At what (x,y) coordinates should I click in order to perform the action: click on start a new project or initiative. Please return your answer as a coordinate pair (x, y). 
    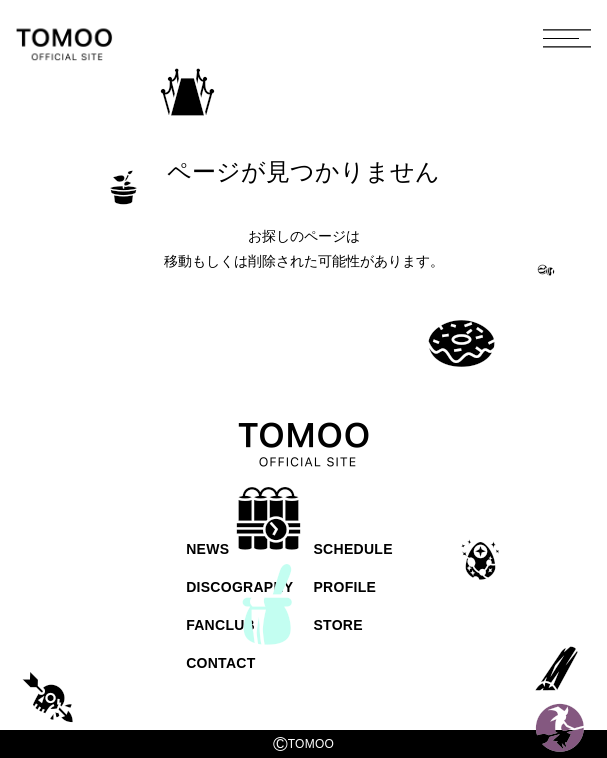
    Looking at the image, I should click on (123, 187).